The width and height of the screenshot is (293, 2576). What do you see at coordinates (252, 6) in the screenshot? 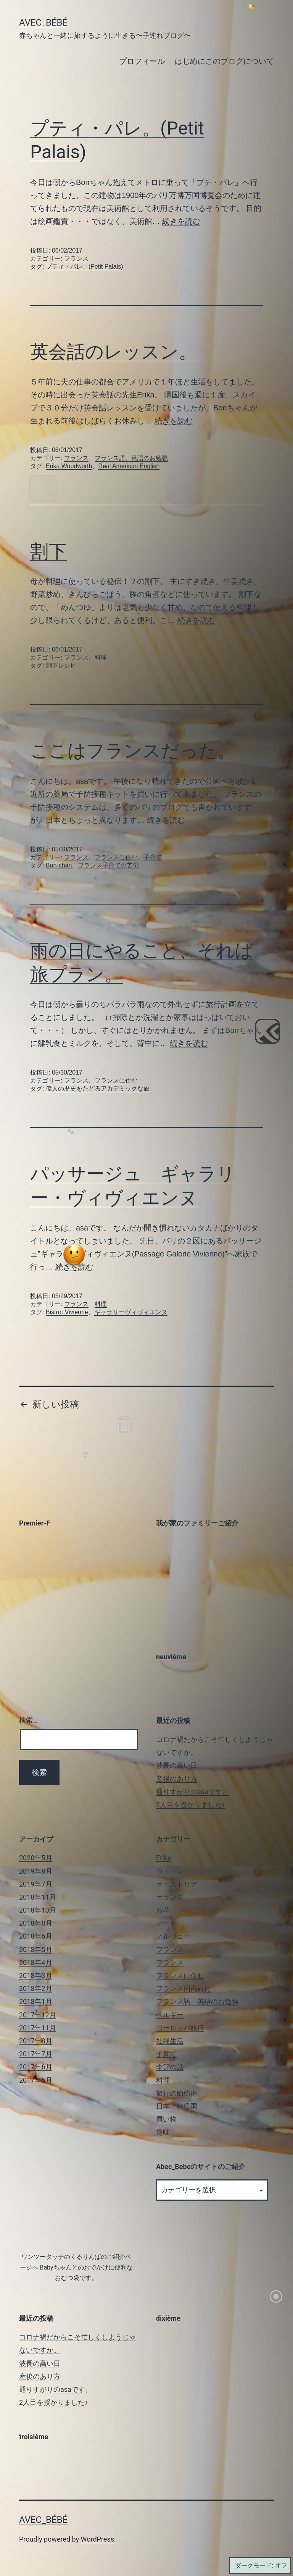
I see `open files folder` at bounding box center [252, 6].